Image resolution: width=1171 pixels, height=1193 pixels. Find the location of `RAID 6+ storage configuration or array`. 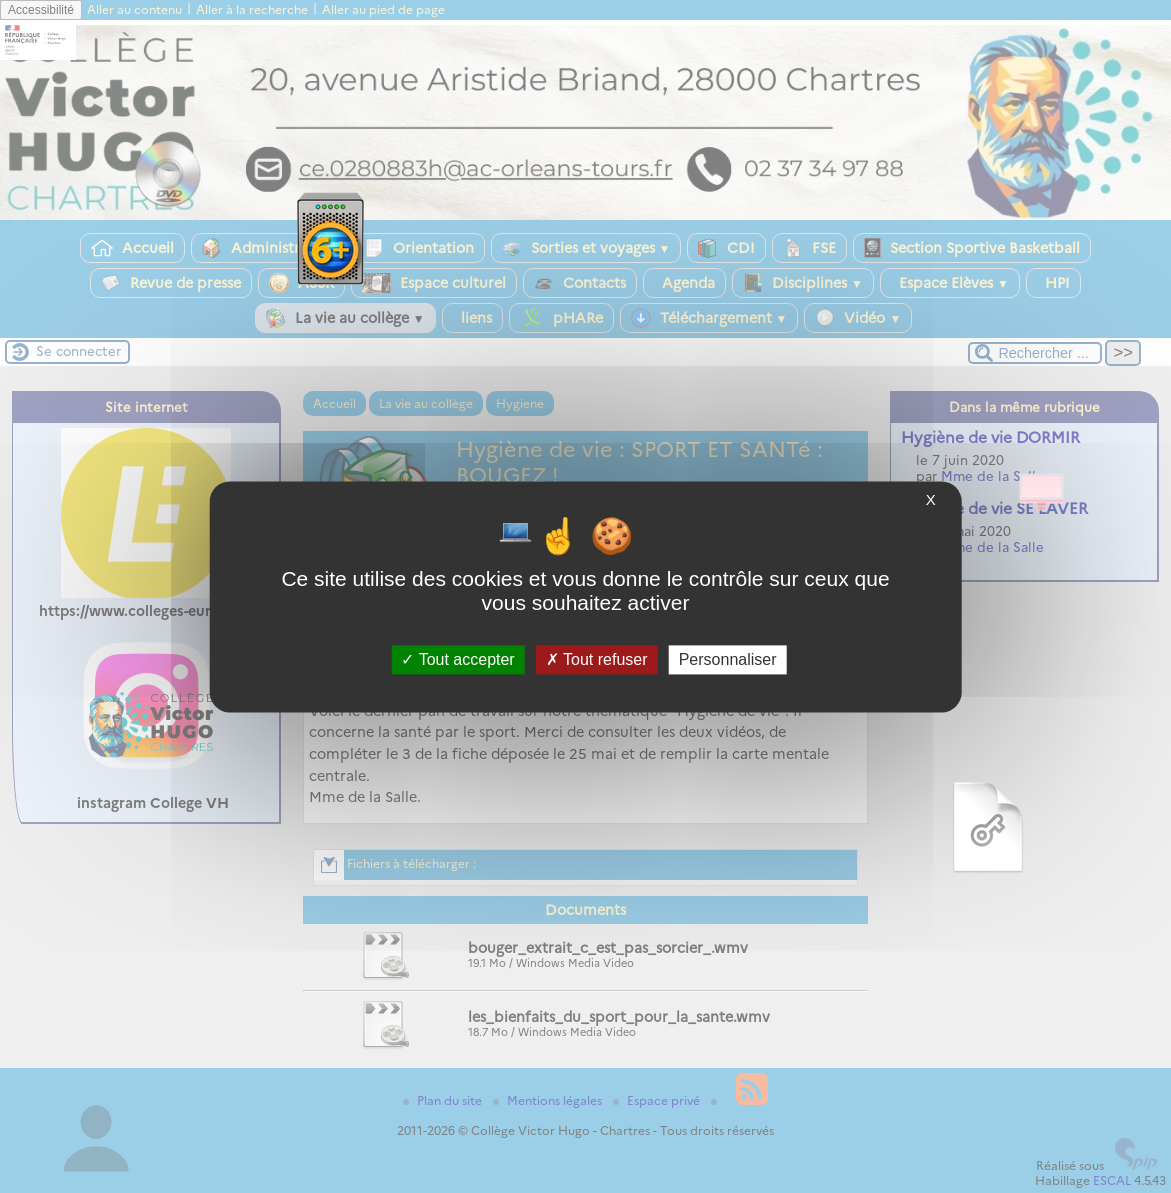

RAID 6+ storage configuration or array is located at coordinates (330, 238).